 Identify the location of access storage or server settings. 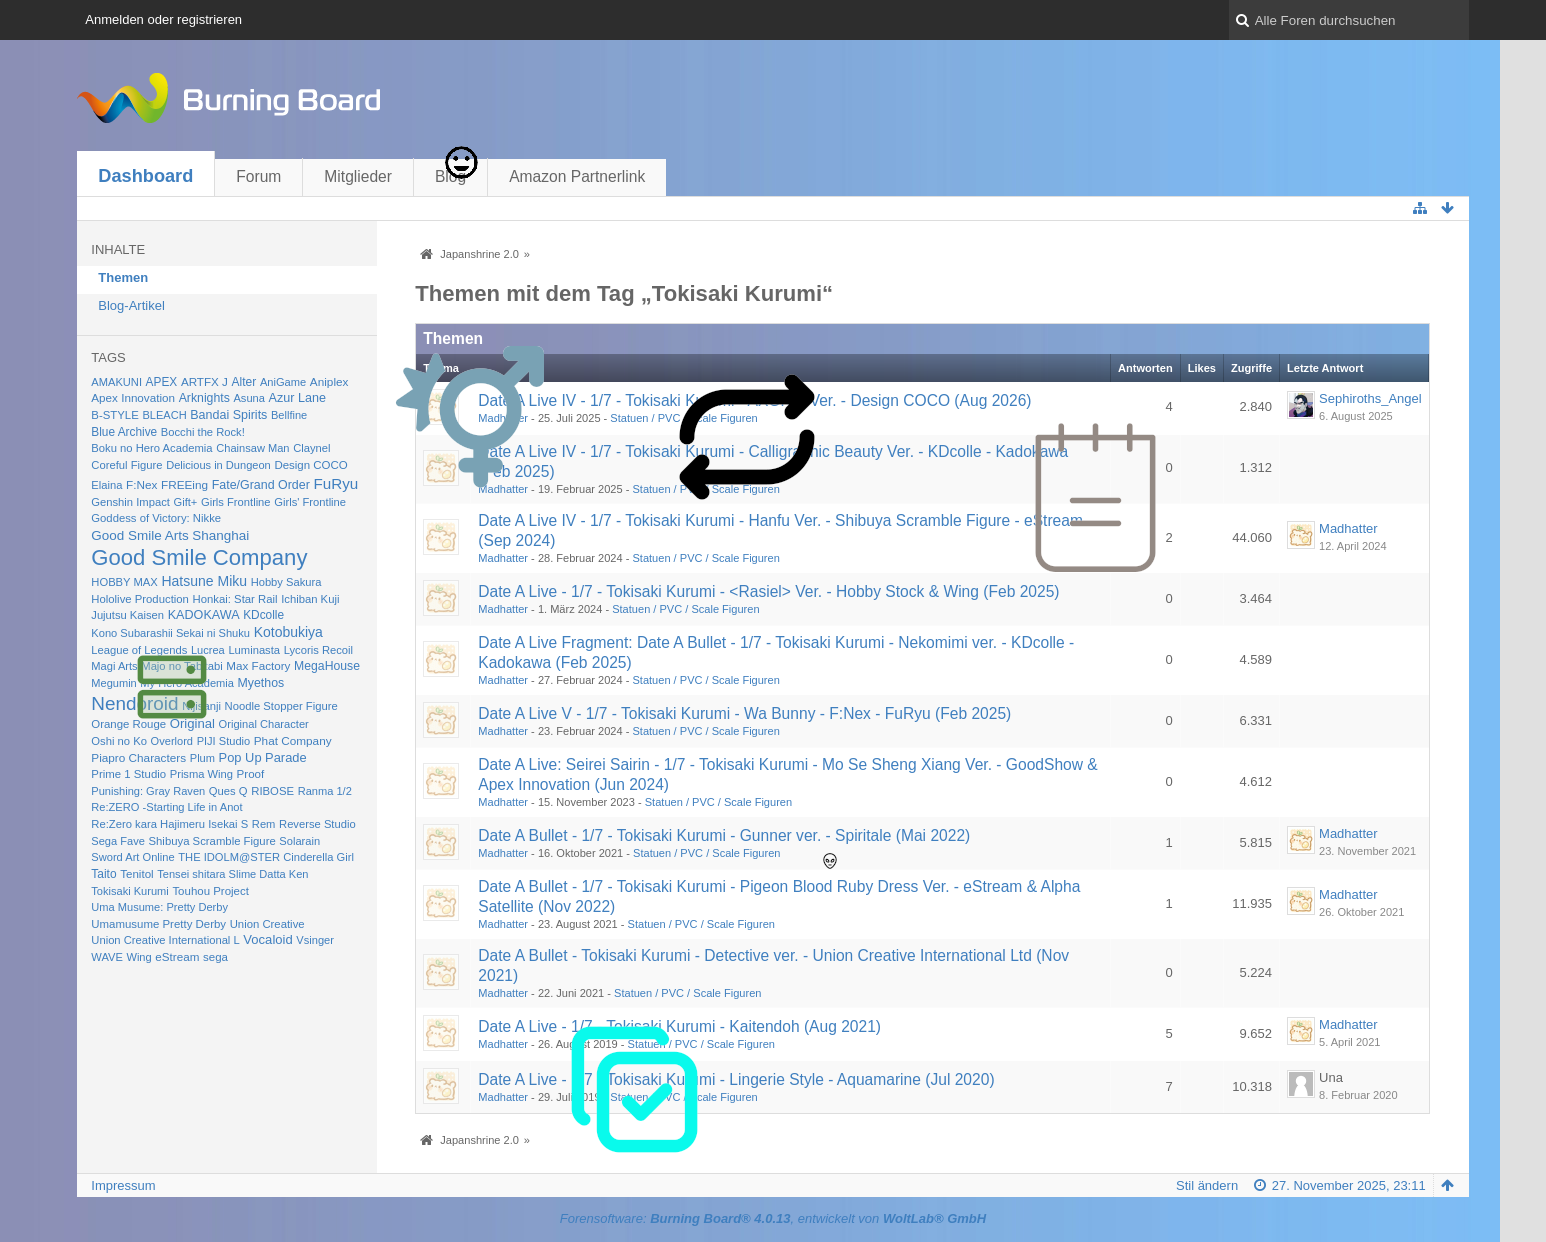
(172, 687).